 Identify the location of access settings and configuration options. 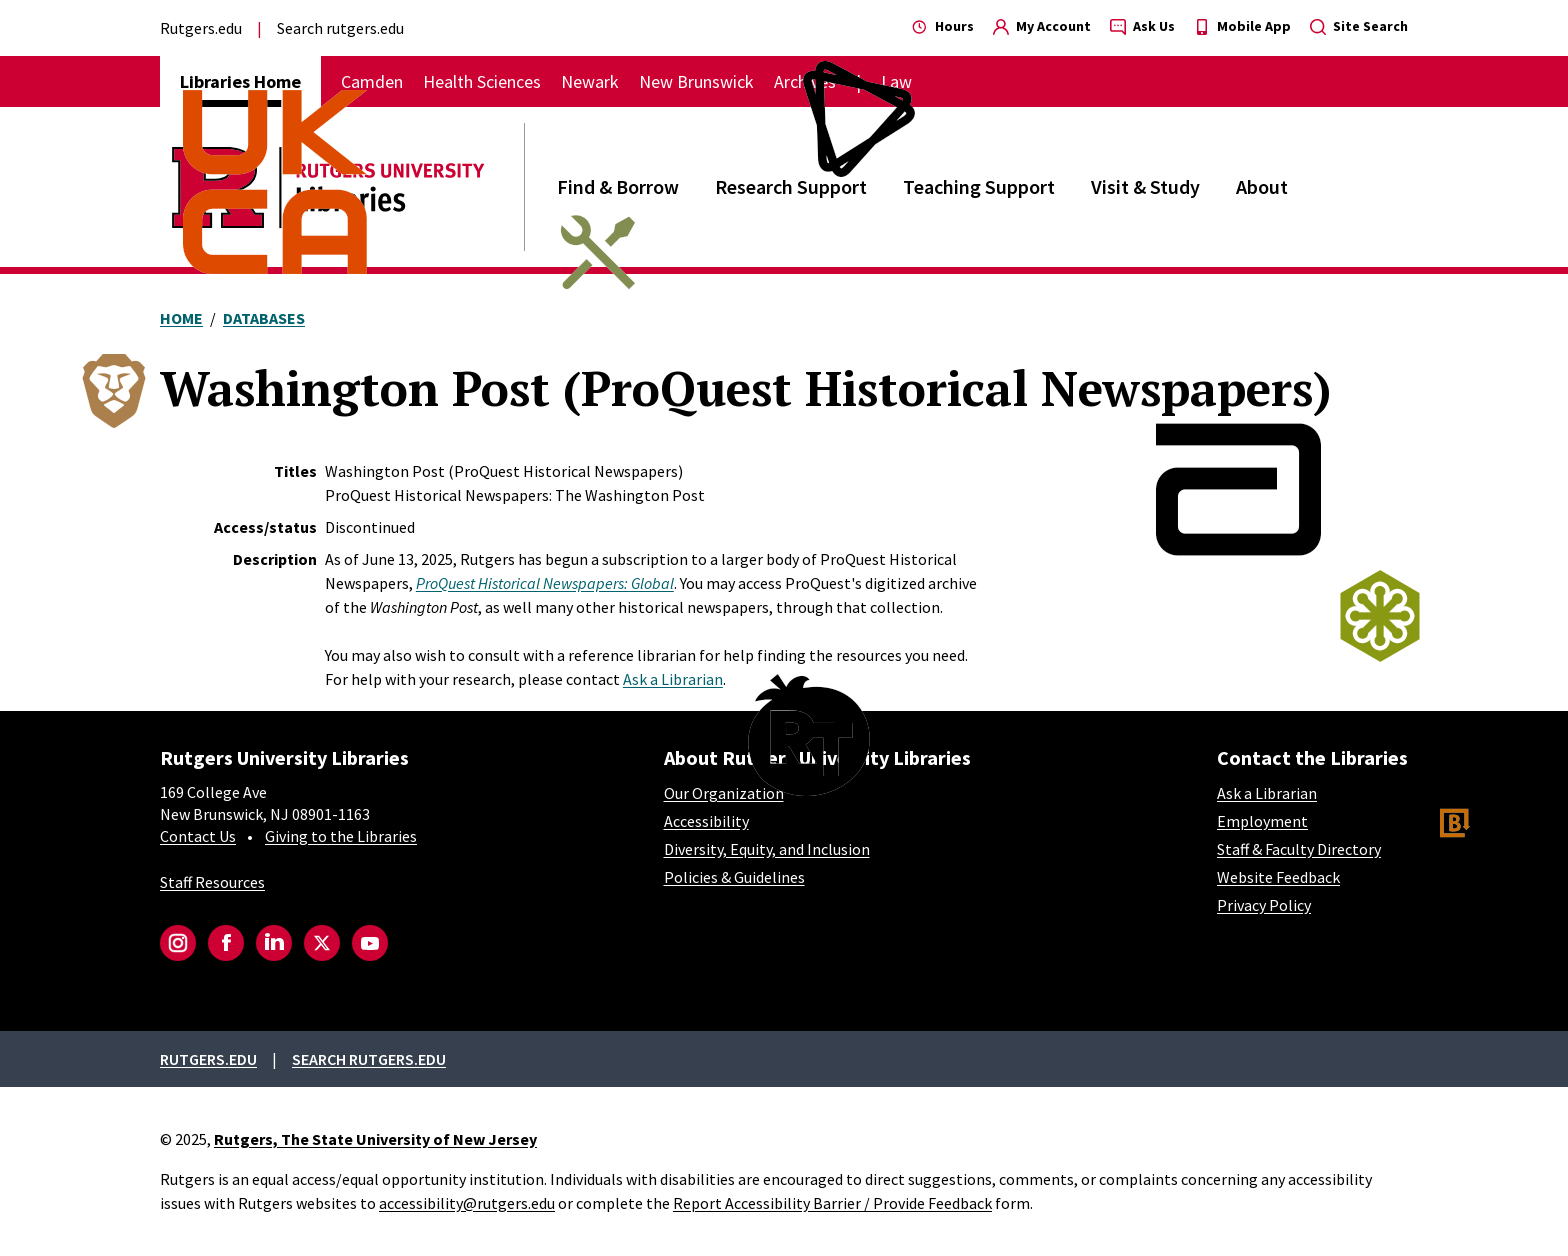
(599, 253).